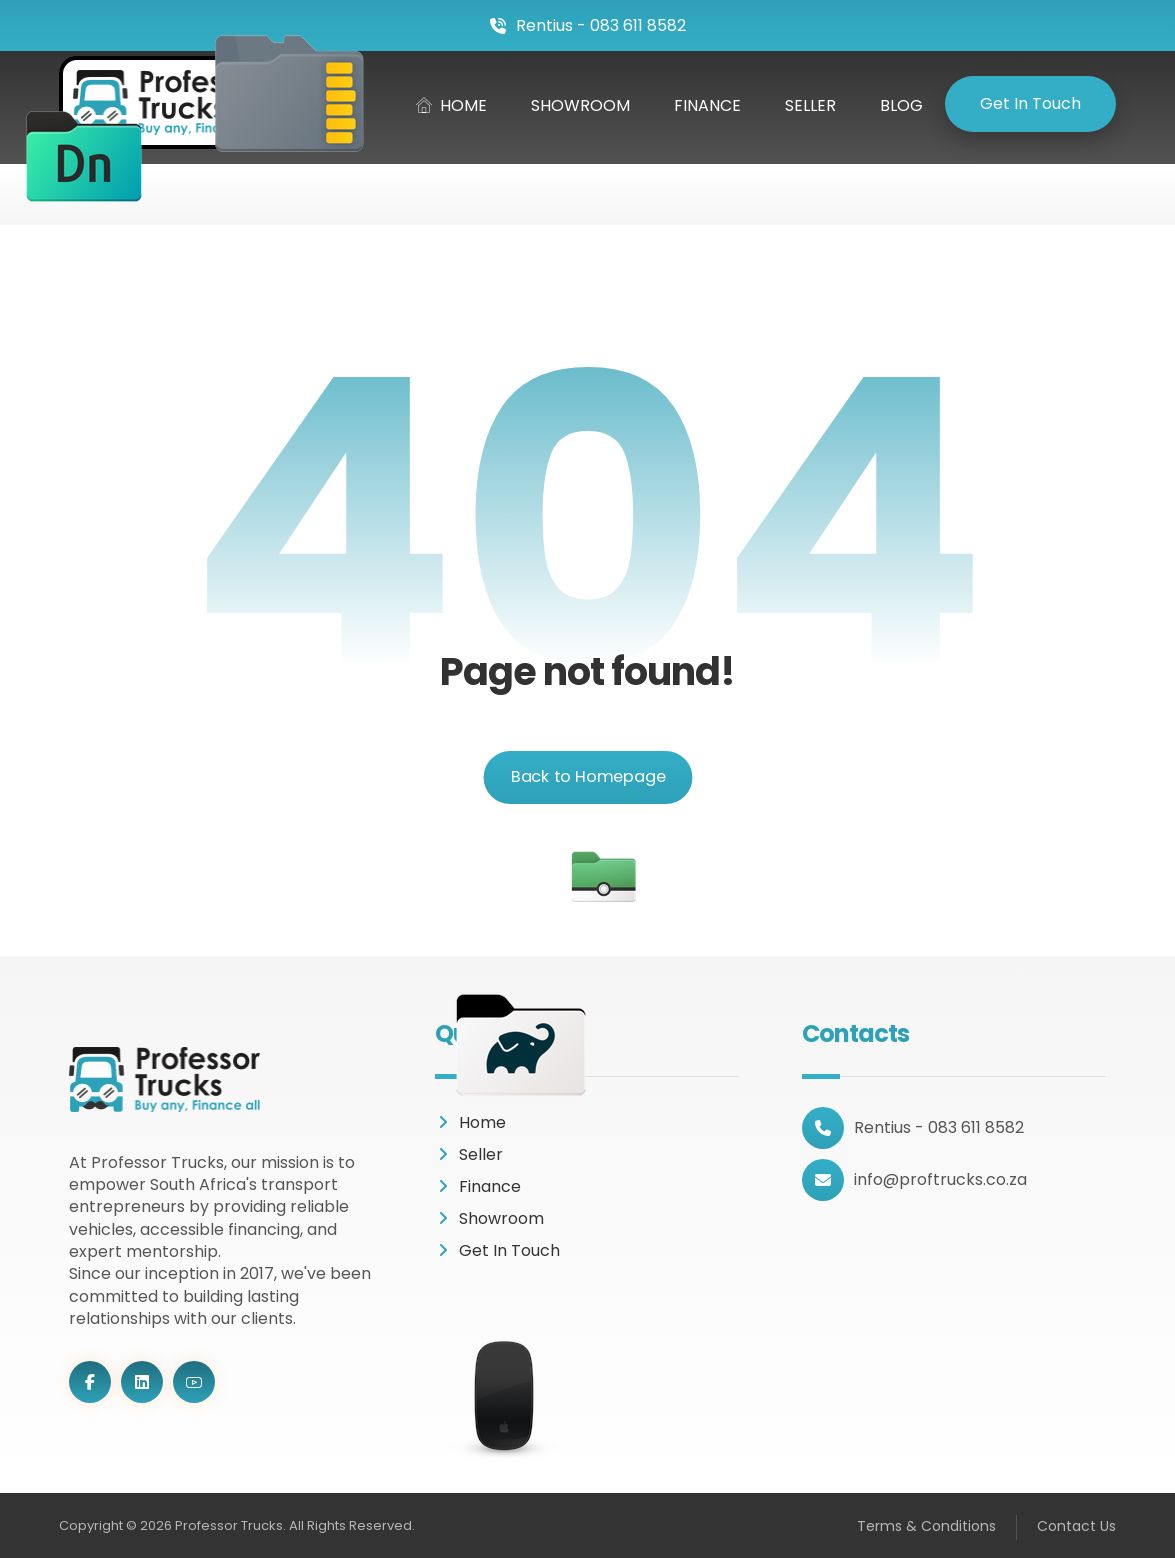  I want to click on folder containing gradle build files, so click(520, 1048).